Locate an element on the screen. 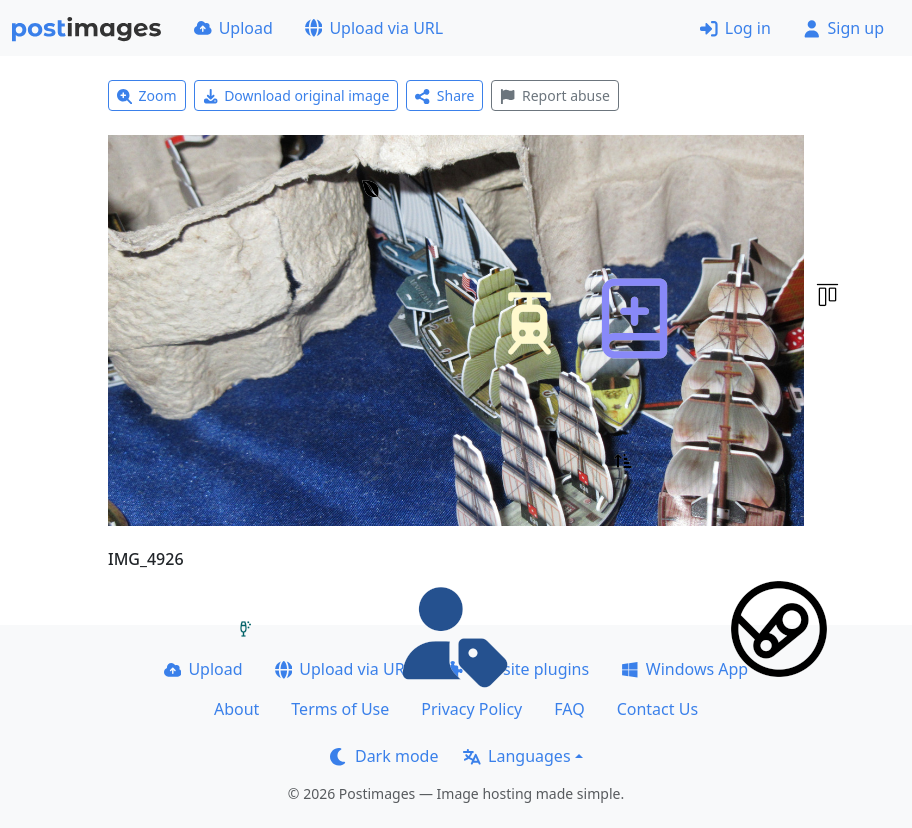  access public transit or tram routes is located at coordinates (529, 322).